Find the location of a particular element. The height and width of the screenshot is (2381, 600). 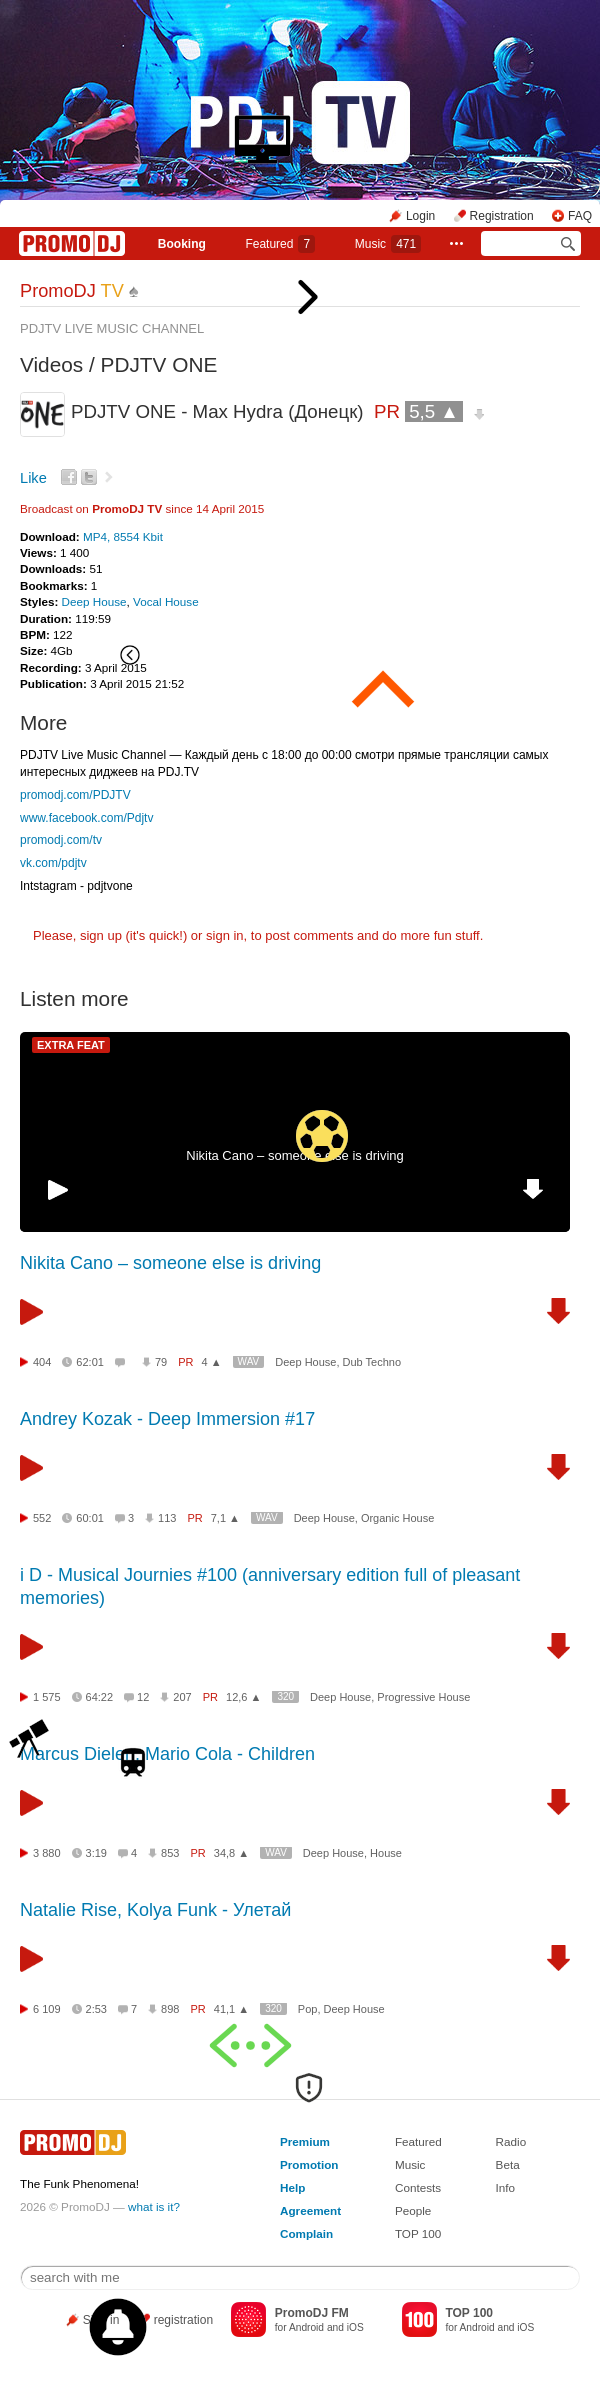

indicates code is processing or compiling is located at coordinates (250, 2045).